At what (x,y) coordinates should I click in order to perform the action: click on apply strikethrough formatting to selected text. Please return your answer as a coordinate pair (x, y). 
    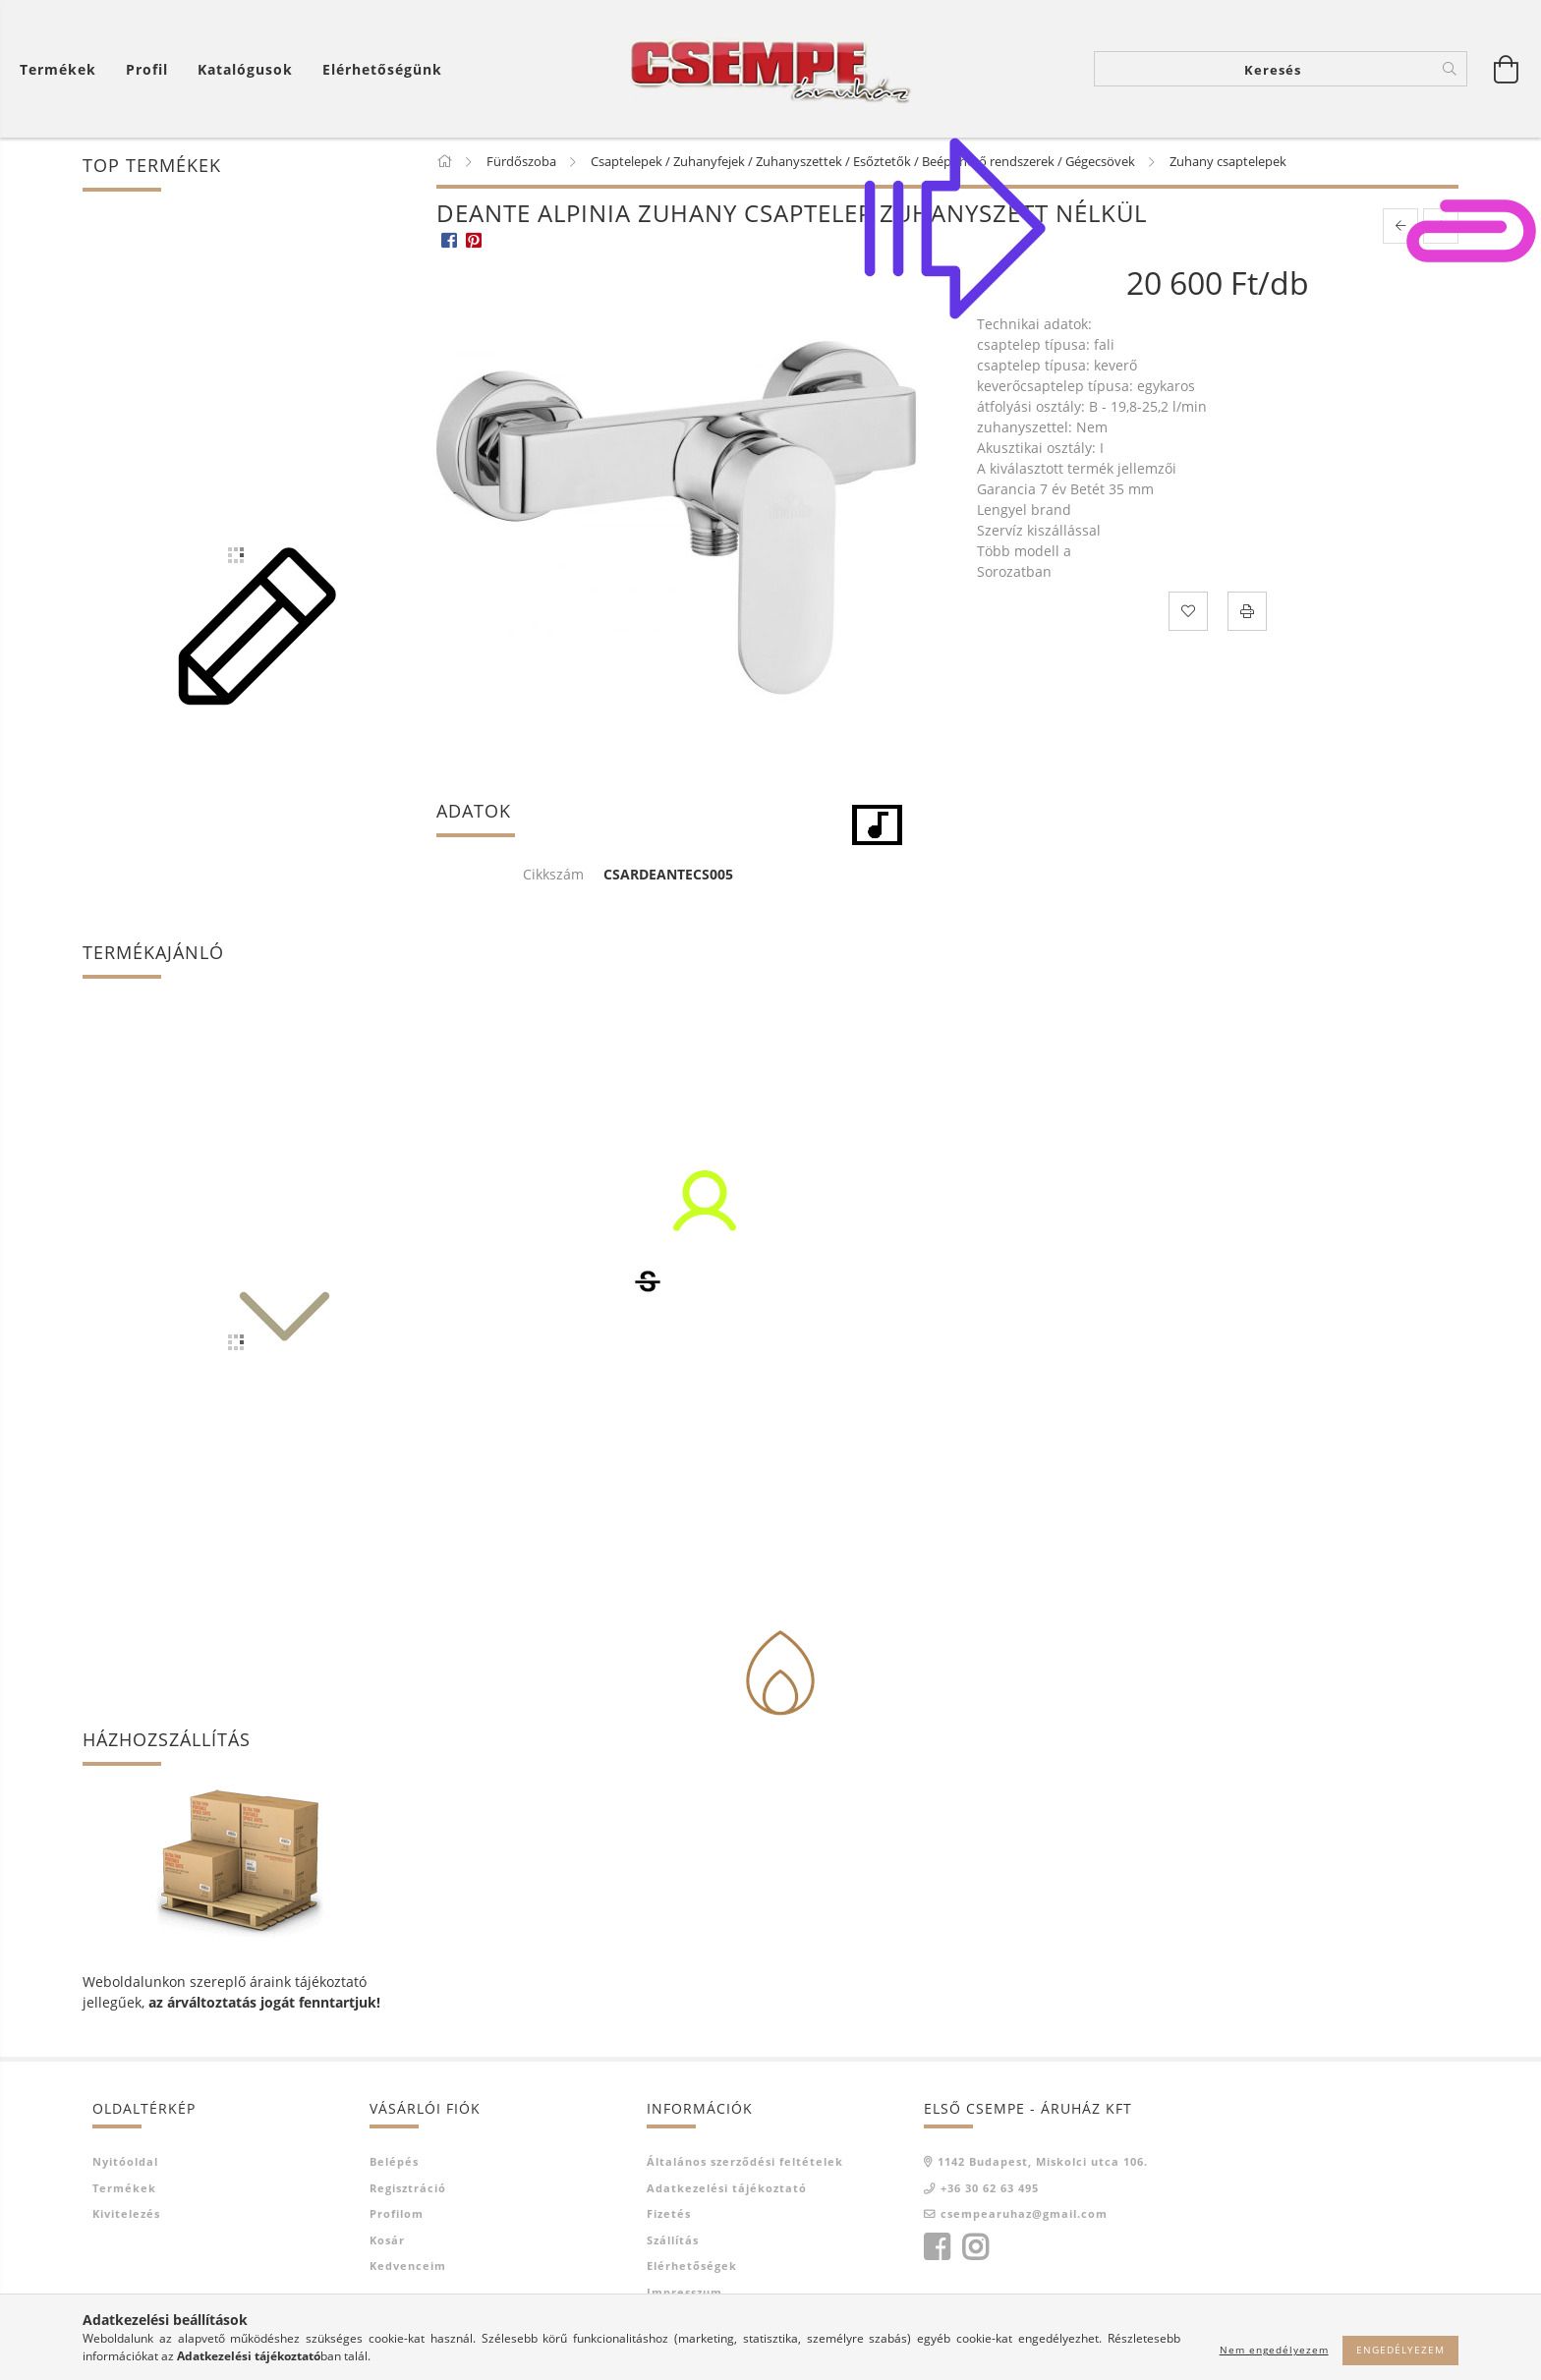
    Looking at the image, I should click on (648, 1283).